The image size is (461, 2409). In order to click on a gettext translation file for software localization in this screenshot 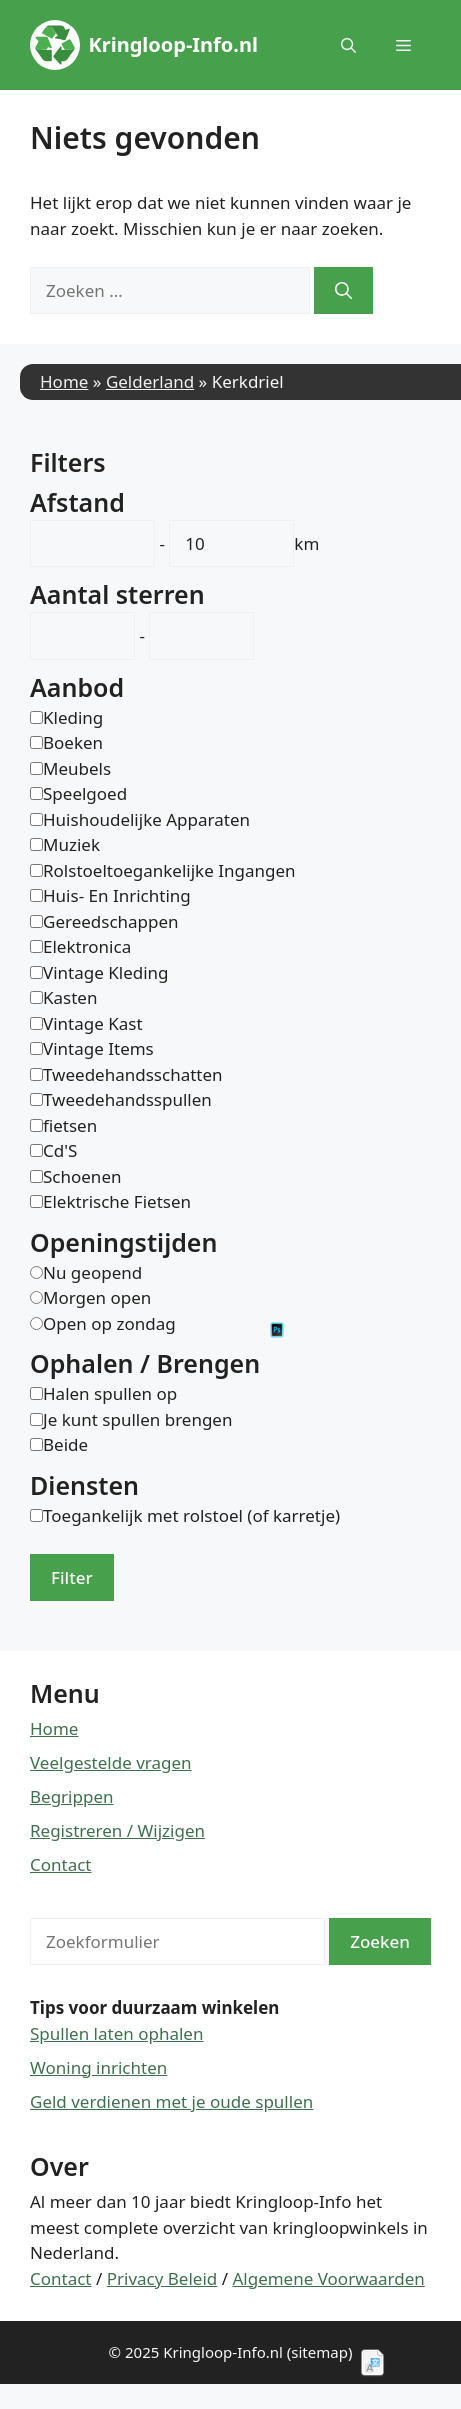, I will do `click(372, 2362)`.